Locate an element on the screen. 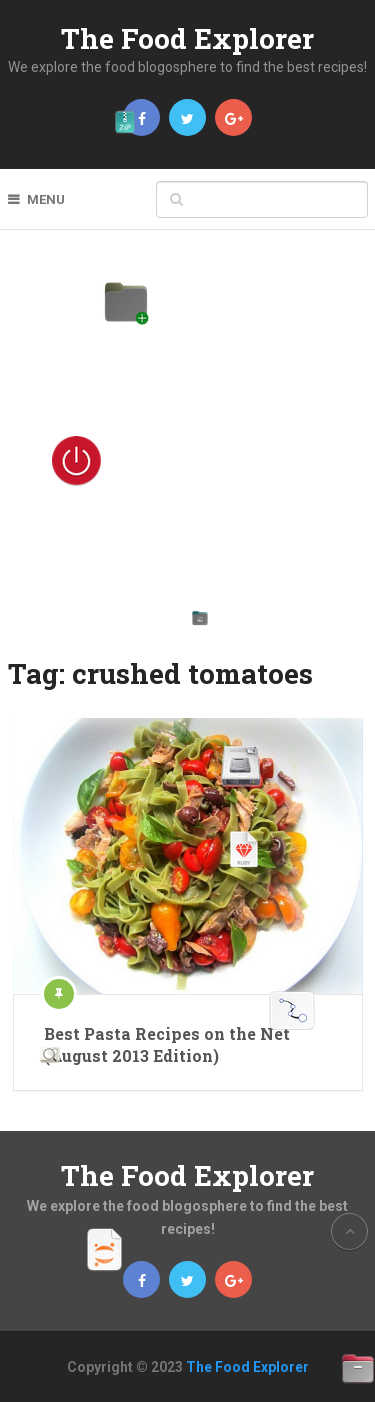  mount or access a disk image file is located at coordinates (240, 765).